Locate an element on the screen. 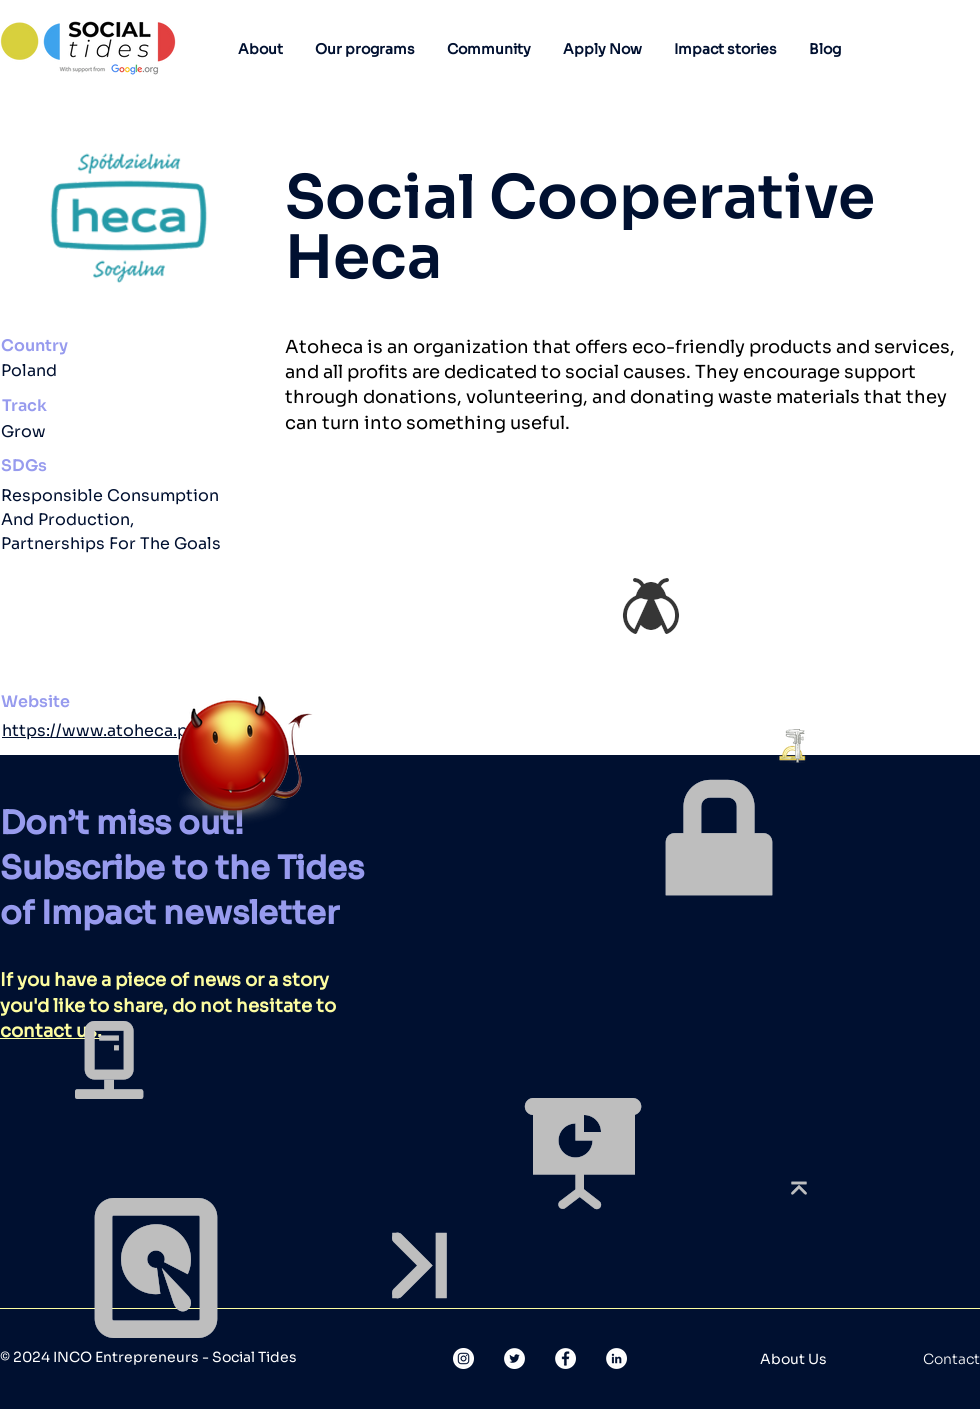  indicates content is locked or protected from editing is located at coordinates (719, 842).